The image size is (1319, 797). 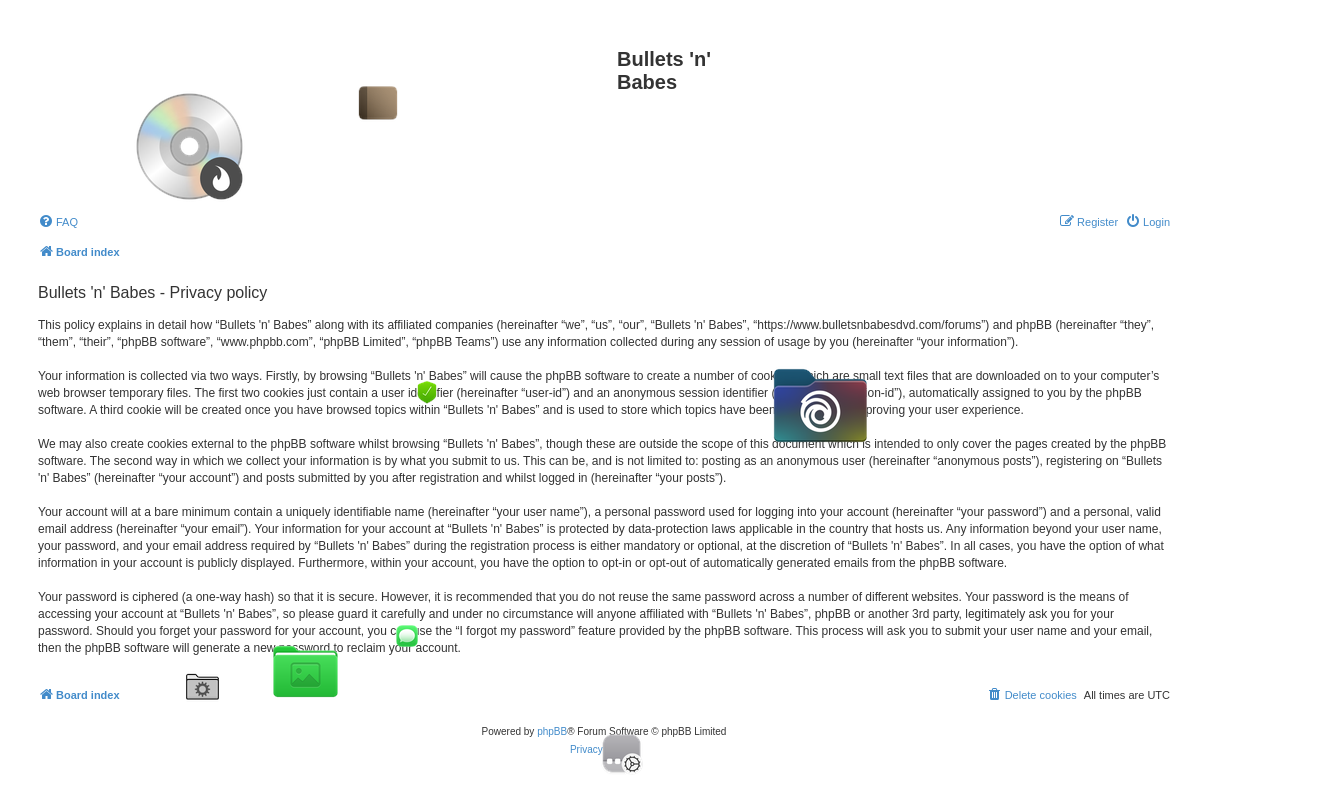 What do you see at coordinates (622, 754) in the screenshot?
I see `configure xfce panel layout and profiles` at bounding box center [622, 754].